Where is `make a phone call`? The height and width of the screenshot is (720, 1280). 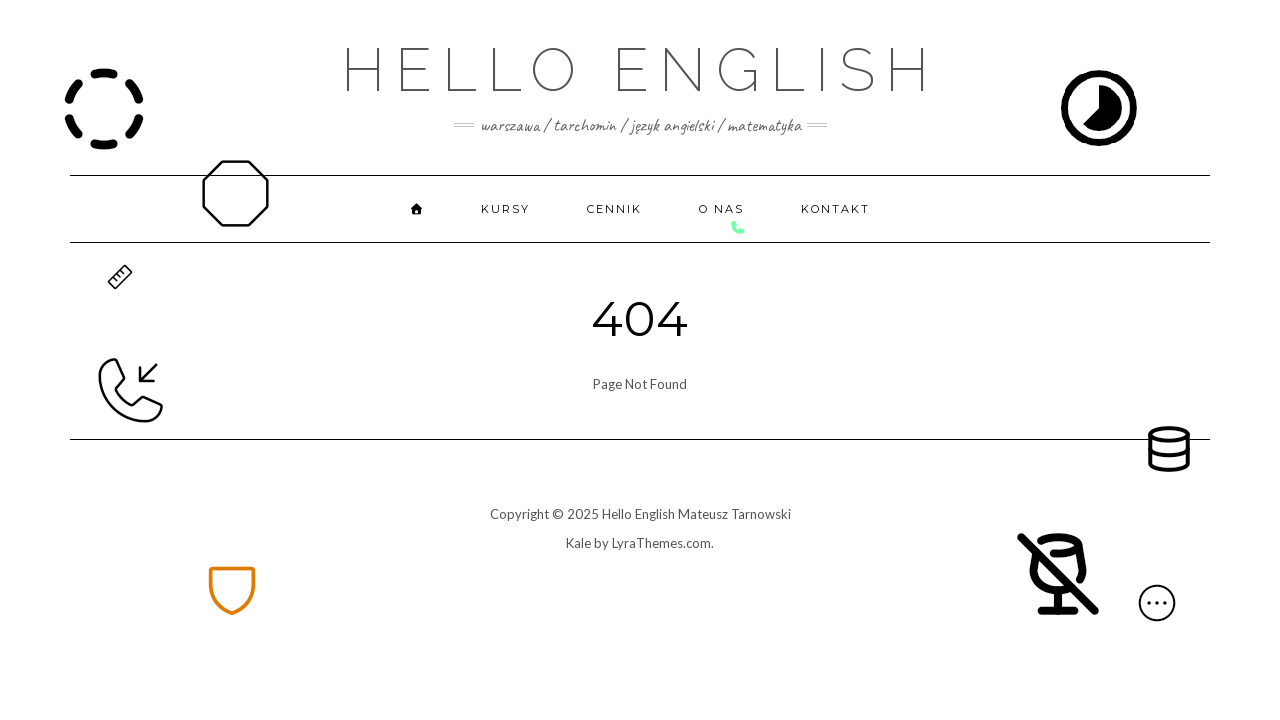 make a phone call is located at coordinates (737, 227).